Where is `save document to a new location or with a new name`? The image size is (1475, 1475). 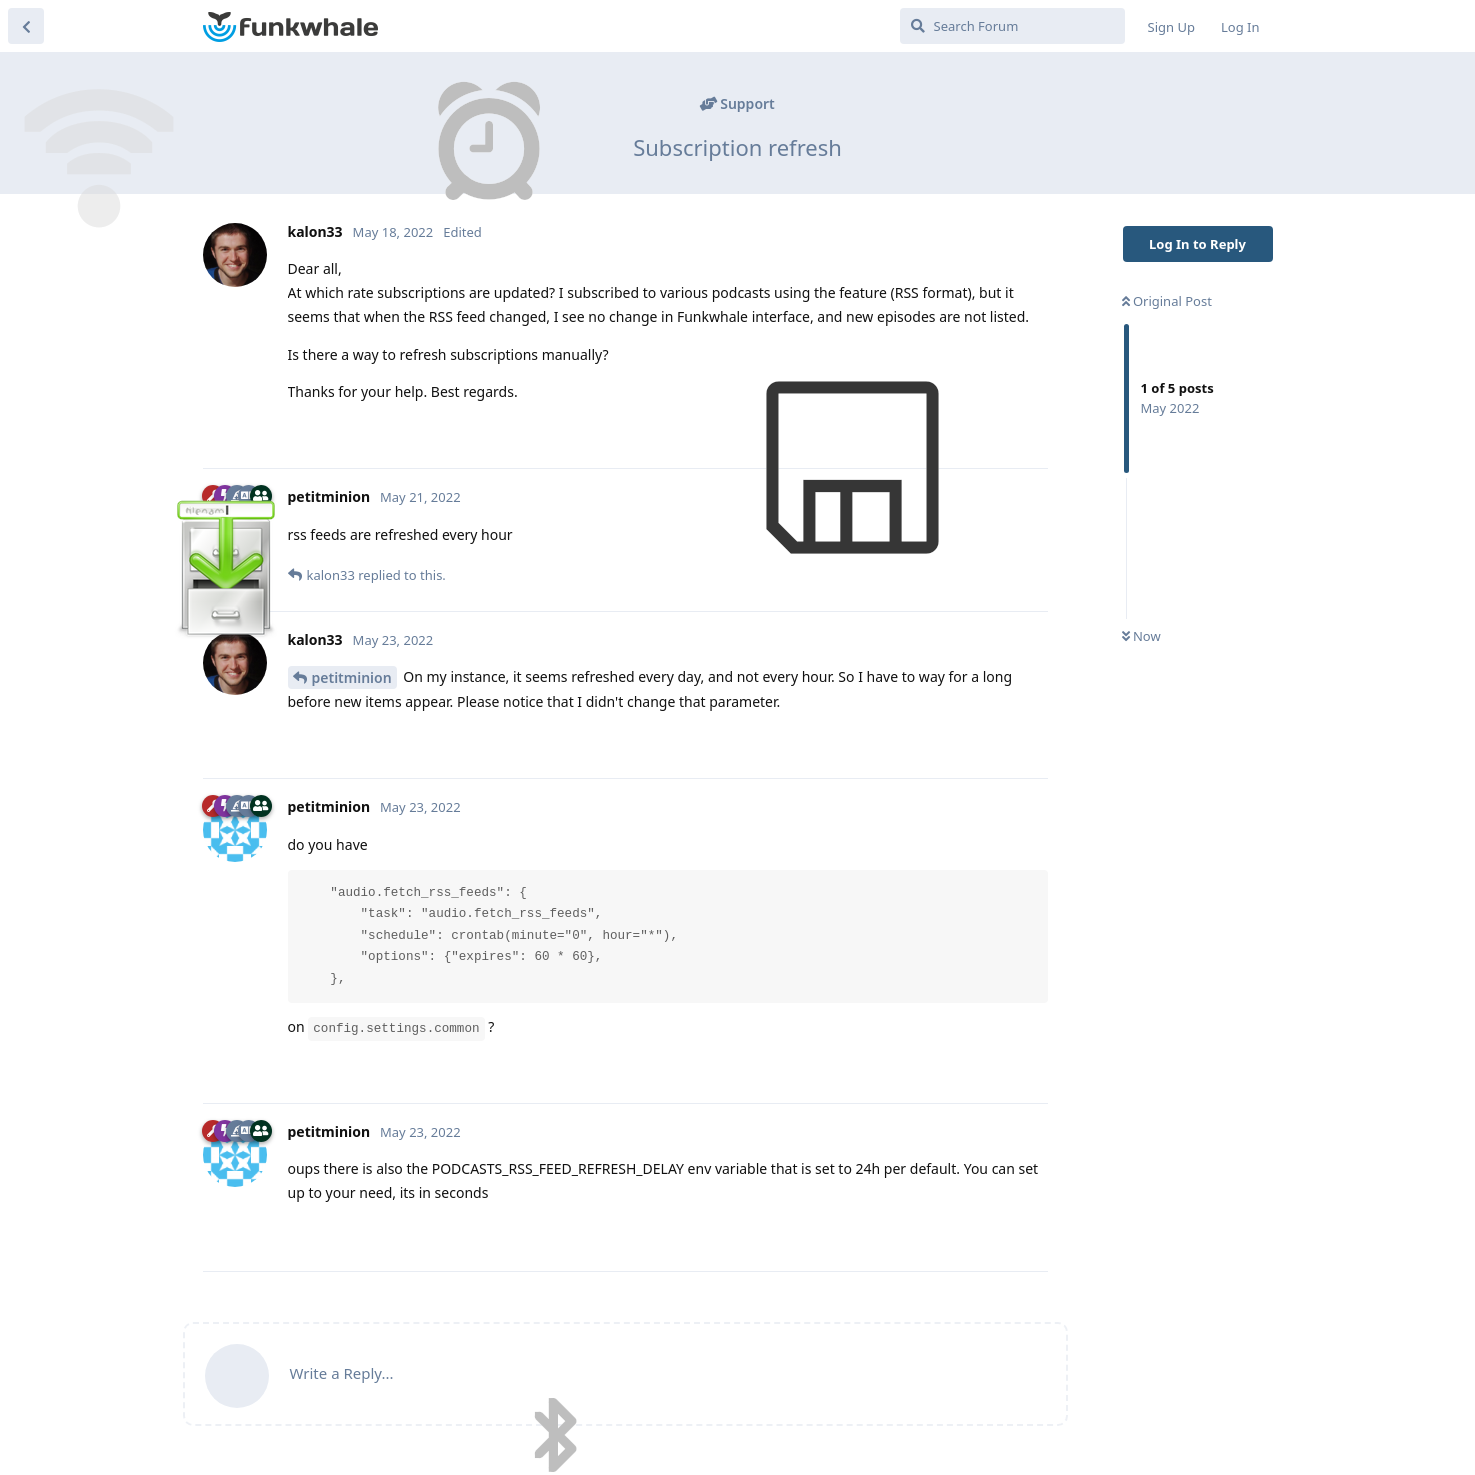
save document to a new location or with a new name is located at coordinates (226, 572).